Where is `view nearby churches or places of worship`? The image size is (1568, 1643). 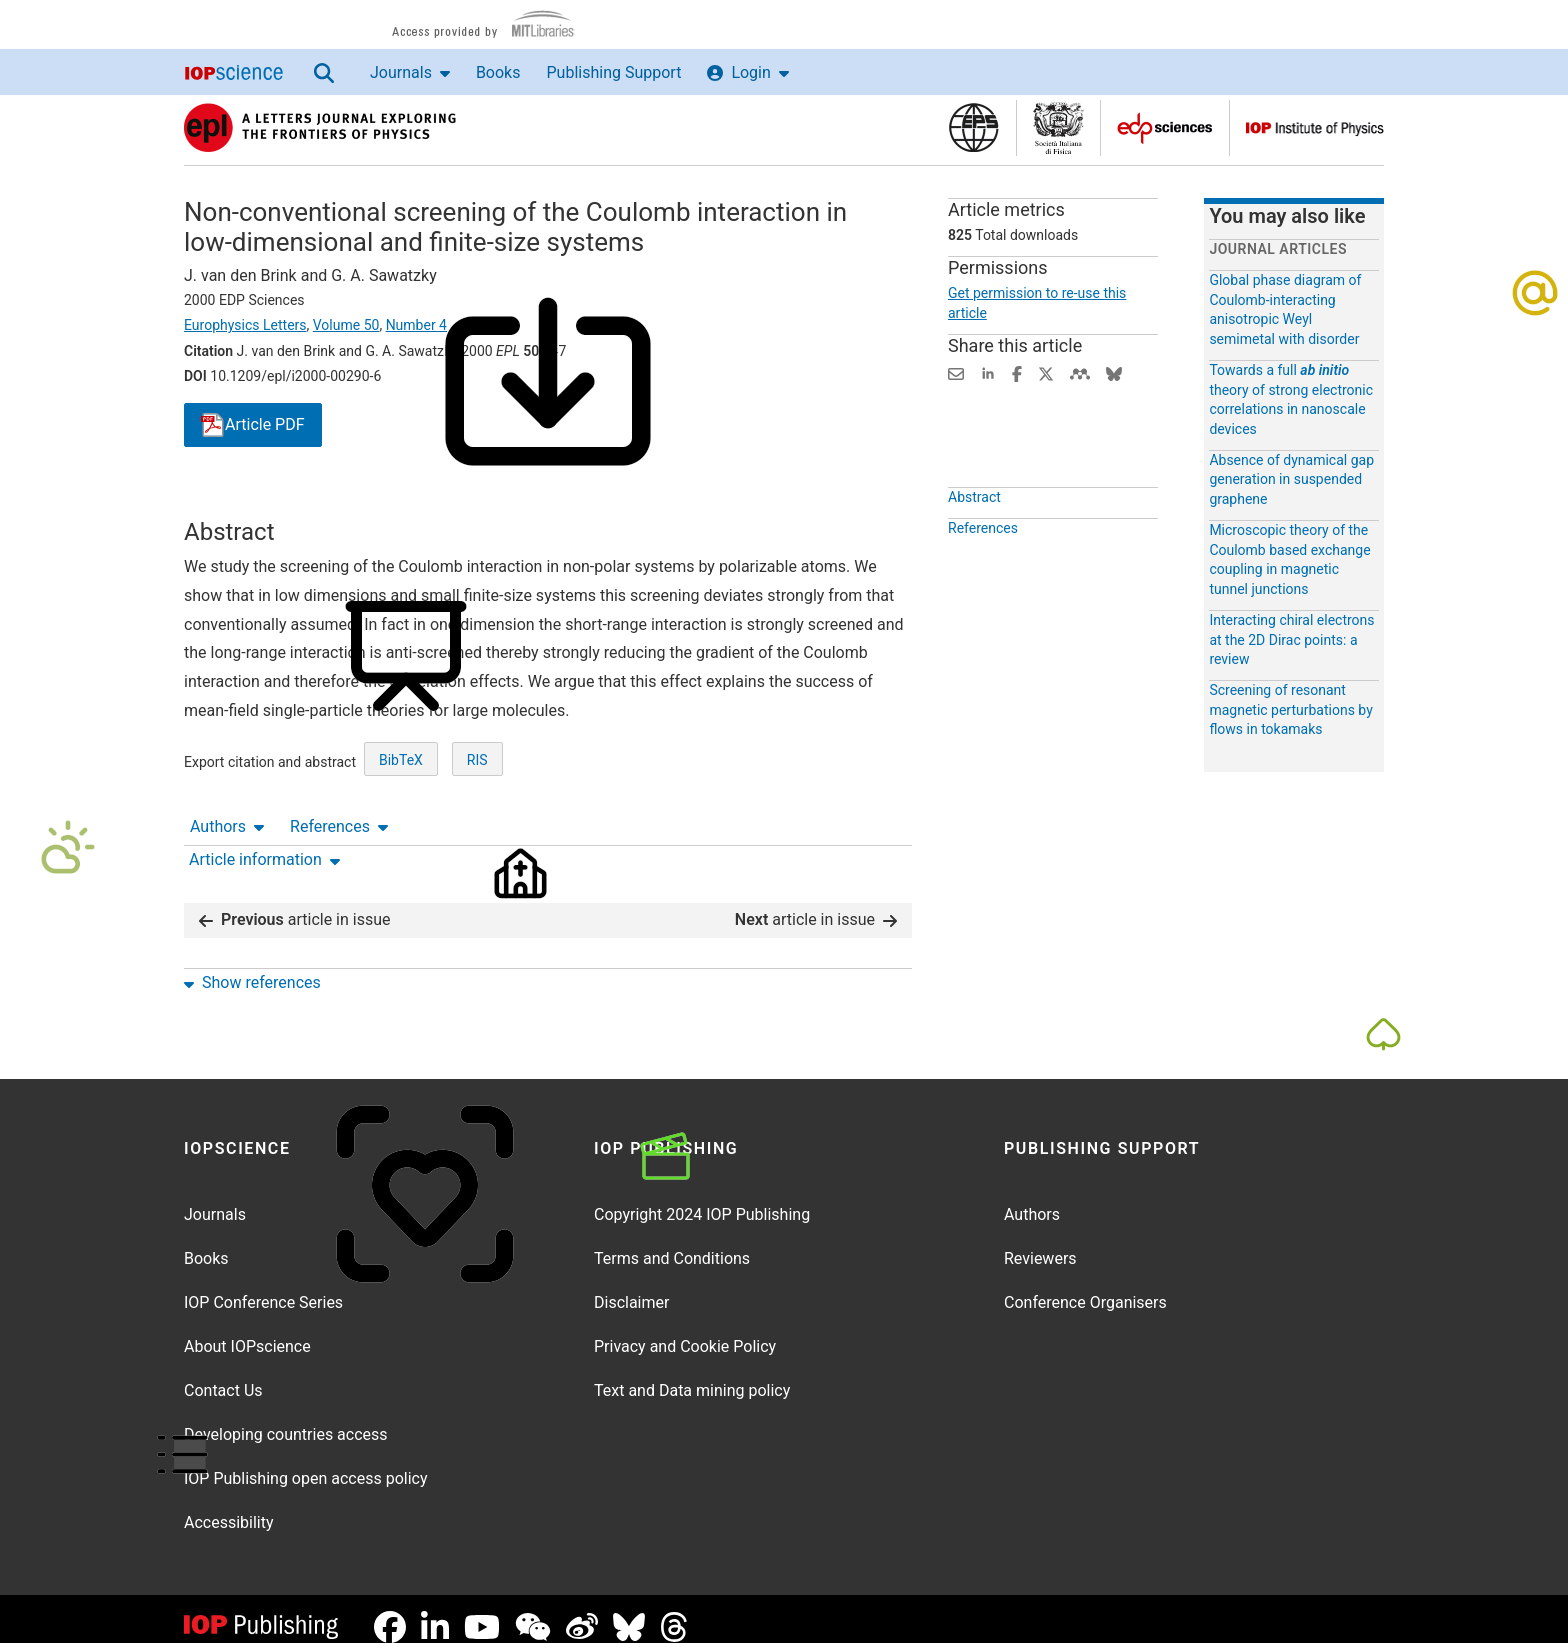 view nearby churches or places of worship is located at coordinates (520, 874).